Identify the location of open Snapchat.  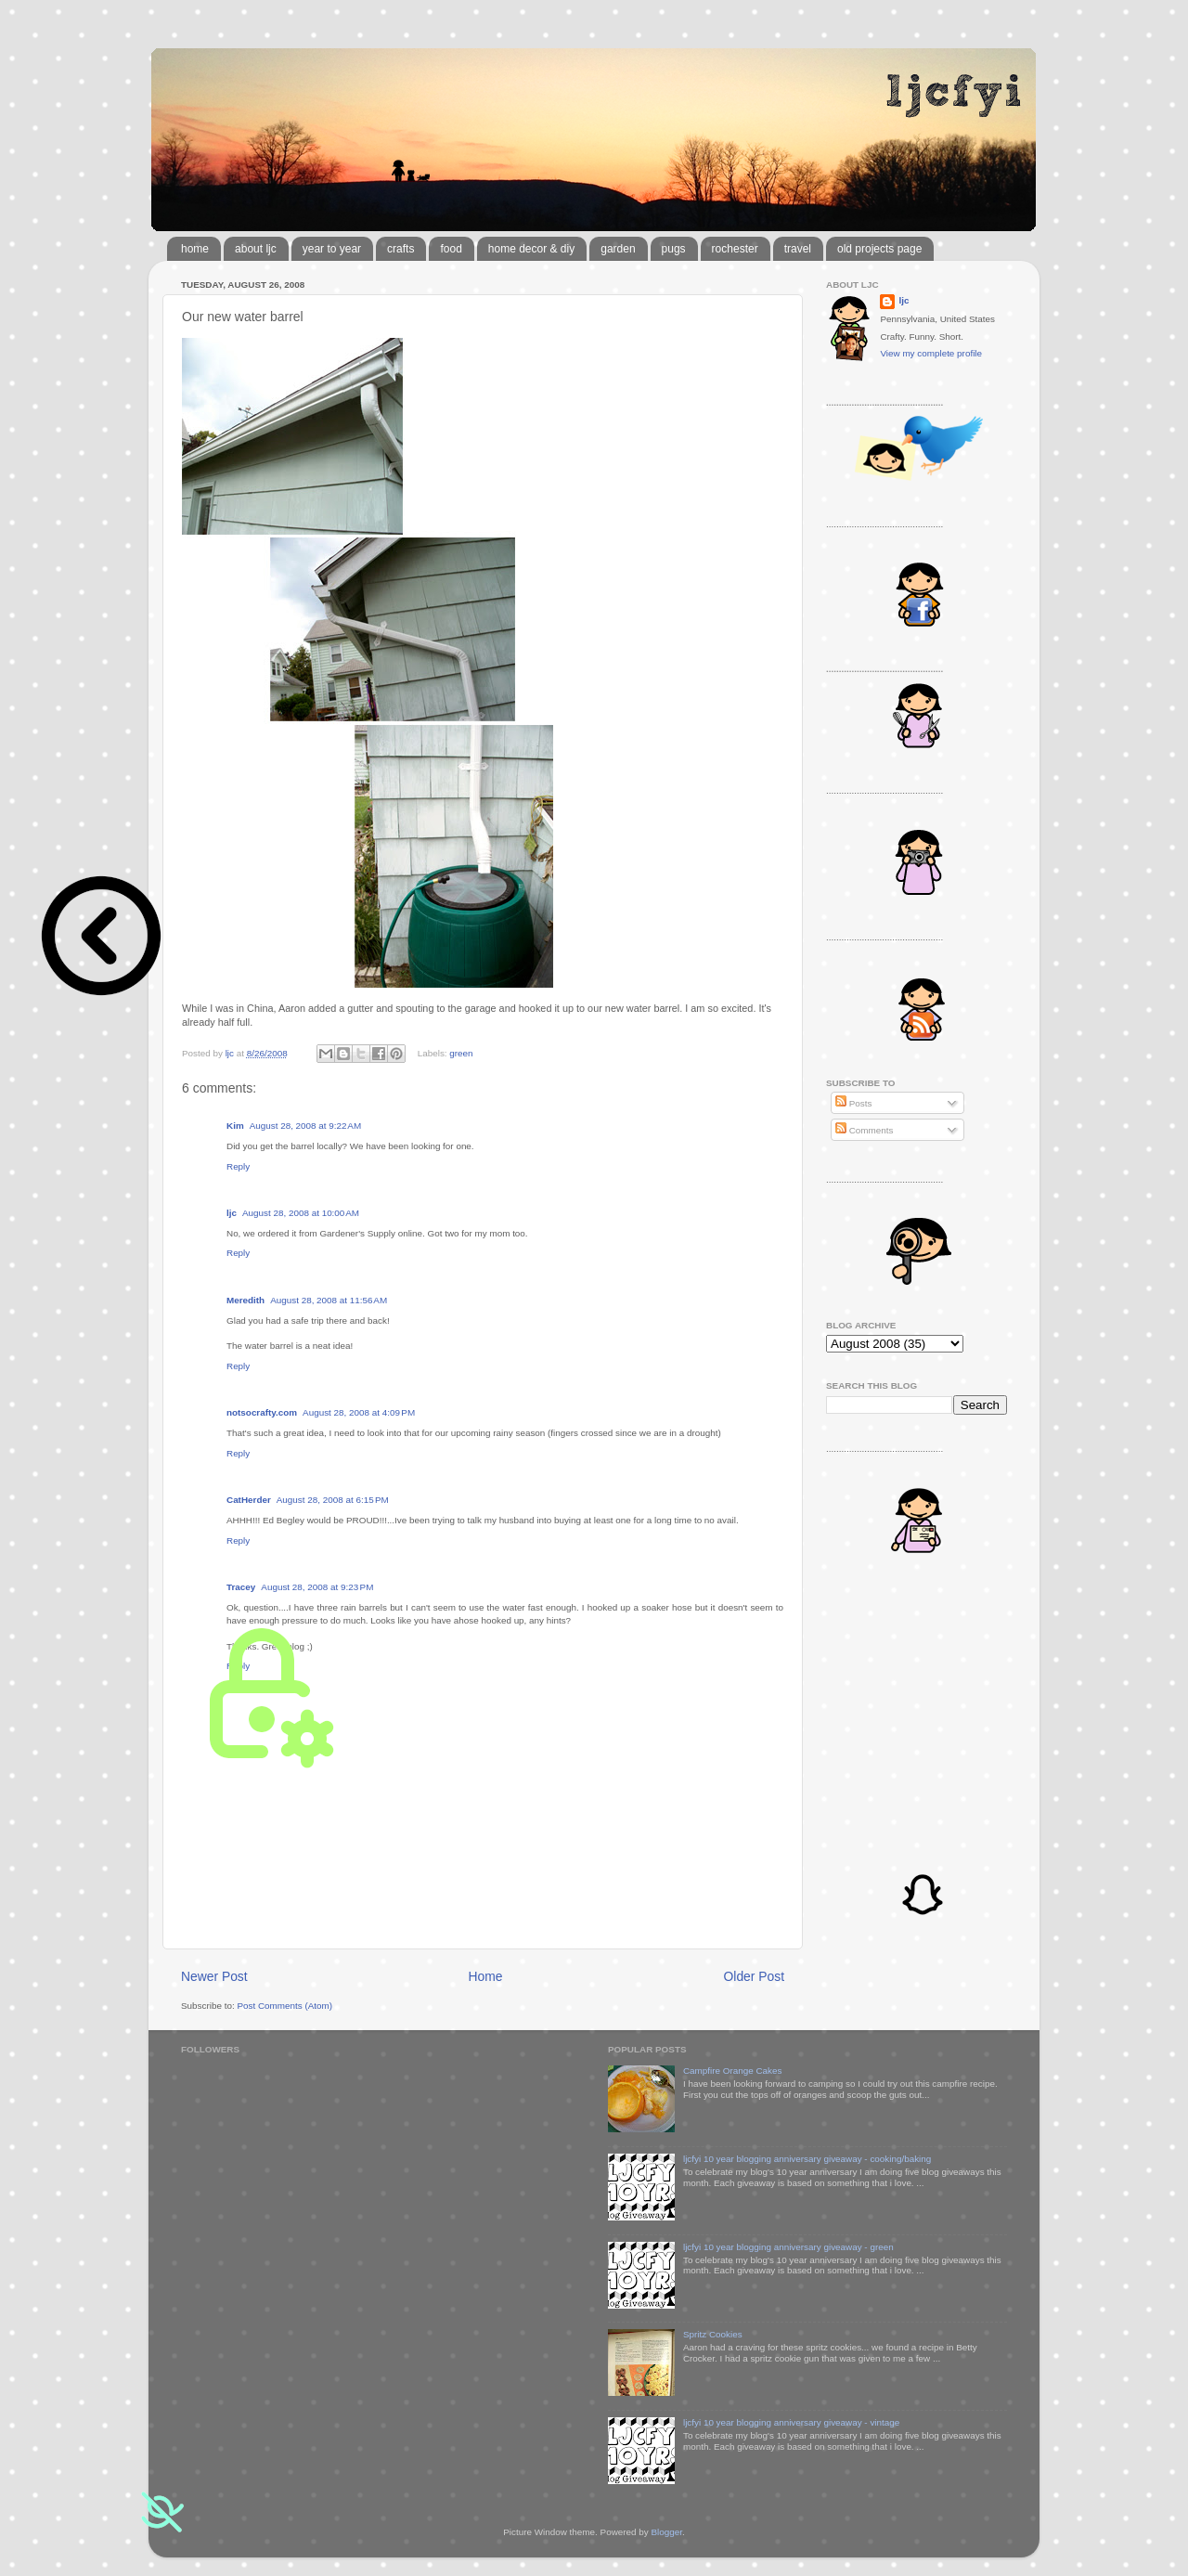
(923, 1895).